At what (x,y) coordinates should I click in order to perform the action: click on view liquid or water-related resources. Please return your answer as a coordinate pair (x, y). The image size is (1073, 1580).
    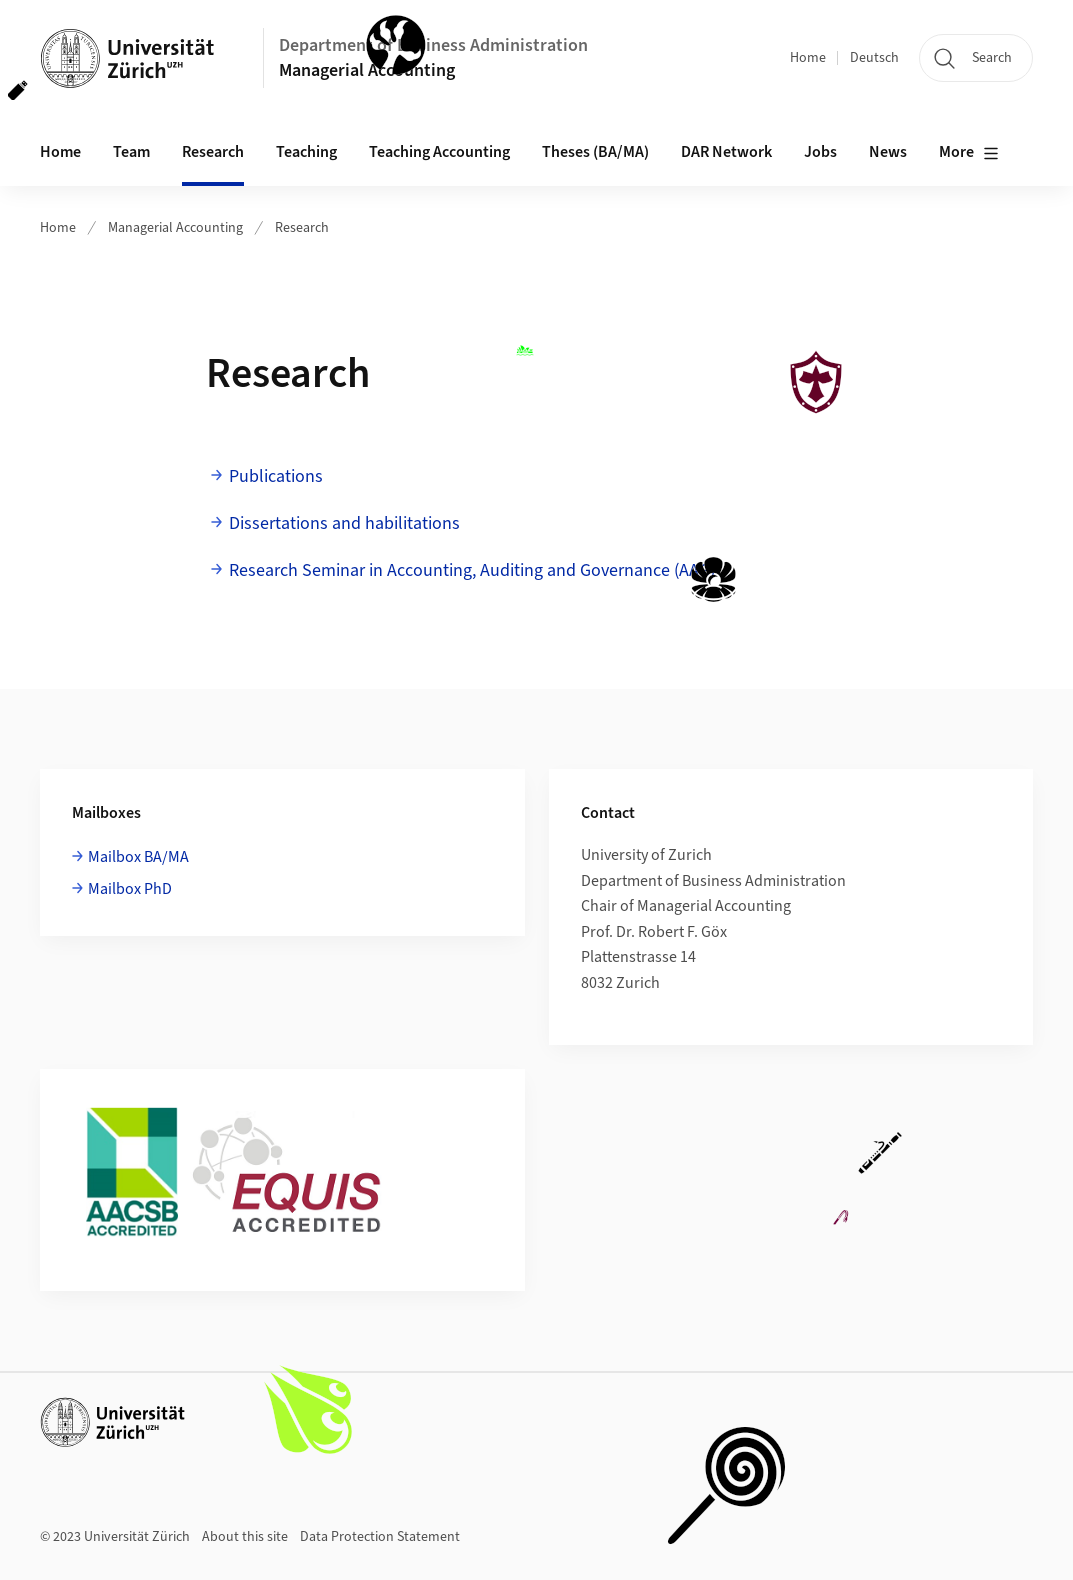
    Looking at the image, I should click on (307, 1408).